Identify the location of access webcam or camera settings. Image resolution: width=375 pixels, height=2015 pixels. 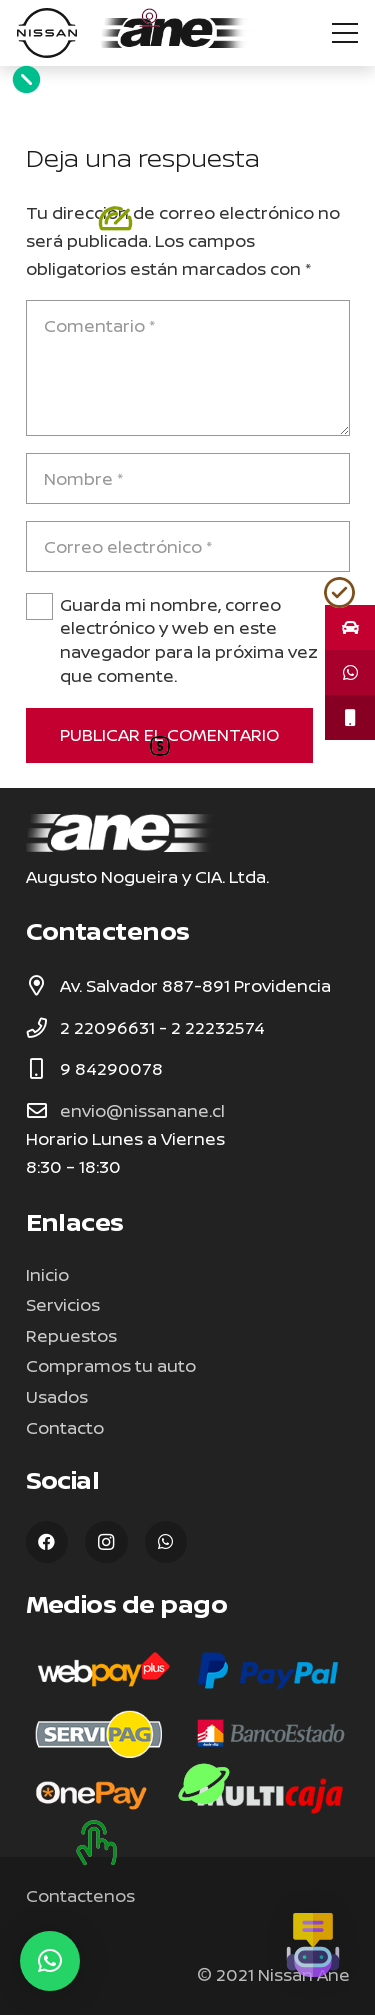
(149, 18).